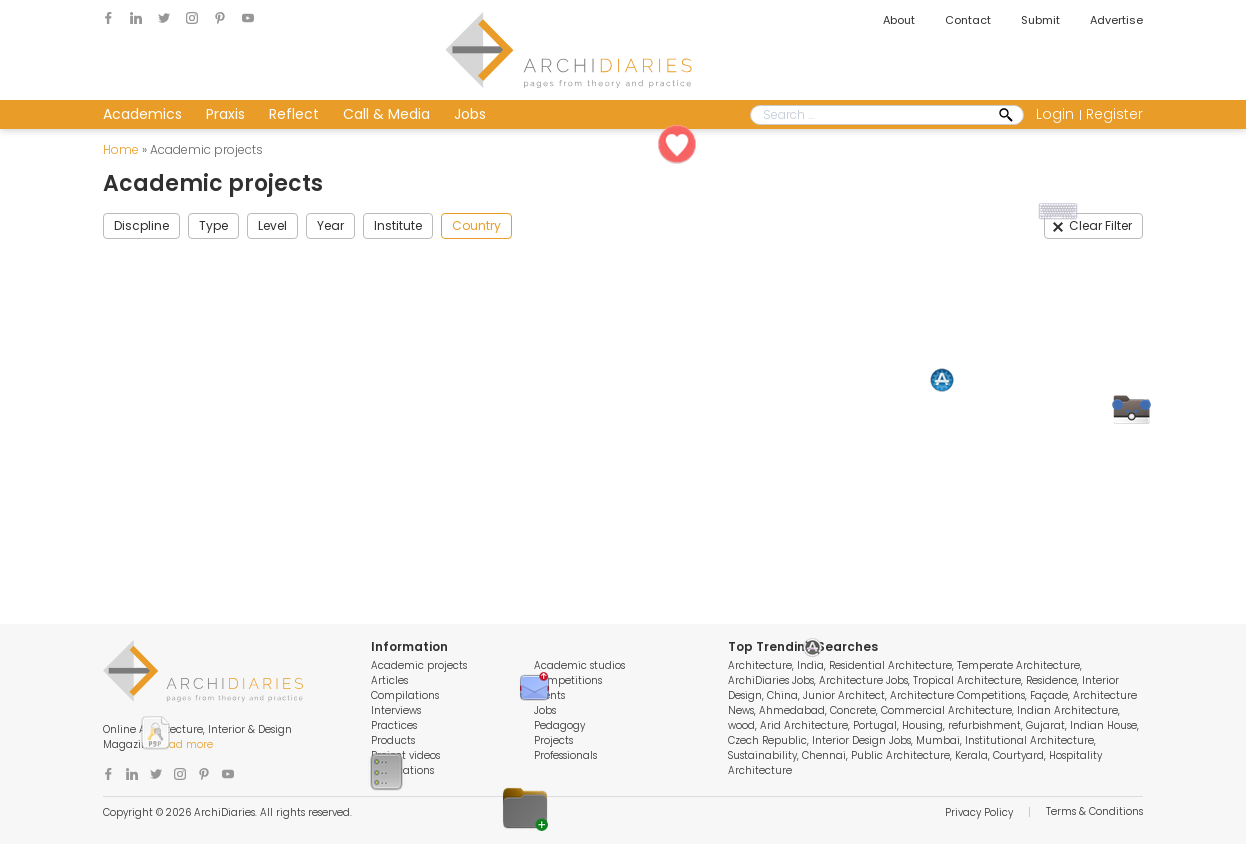  I want to click on folder containing pokémon heavy ball assets, so click(1131, 410).